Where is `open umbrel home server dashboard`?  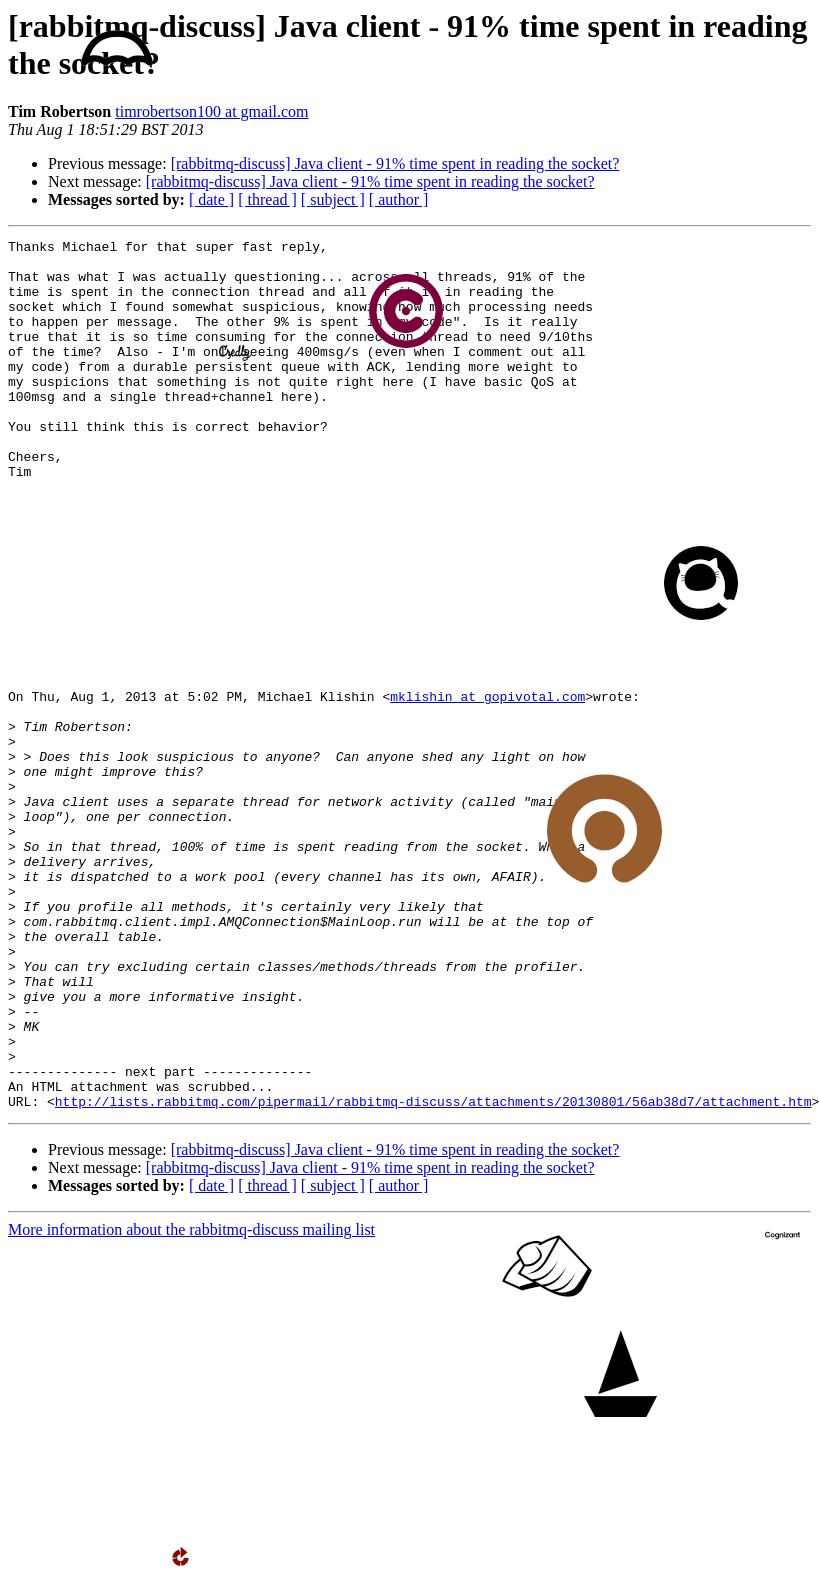
open umbrel home server dashboard is located at coordinates (117, 48).